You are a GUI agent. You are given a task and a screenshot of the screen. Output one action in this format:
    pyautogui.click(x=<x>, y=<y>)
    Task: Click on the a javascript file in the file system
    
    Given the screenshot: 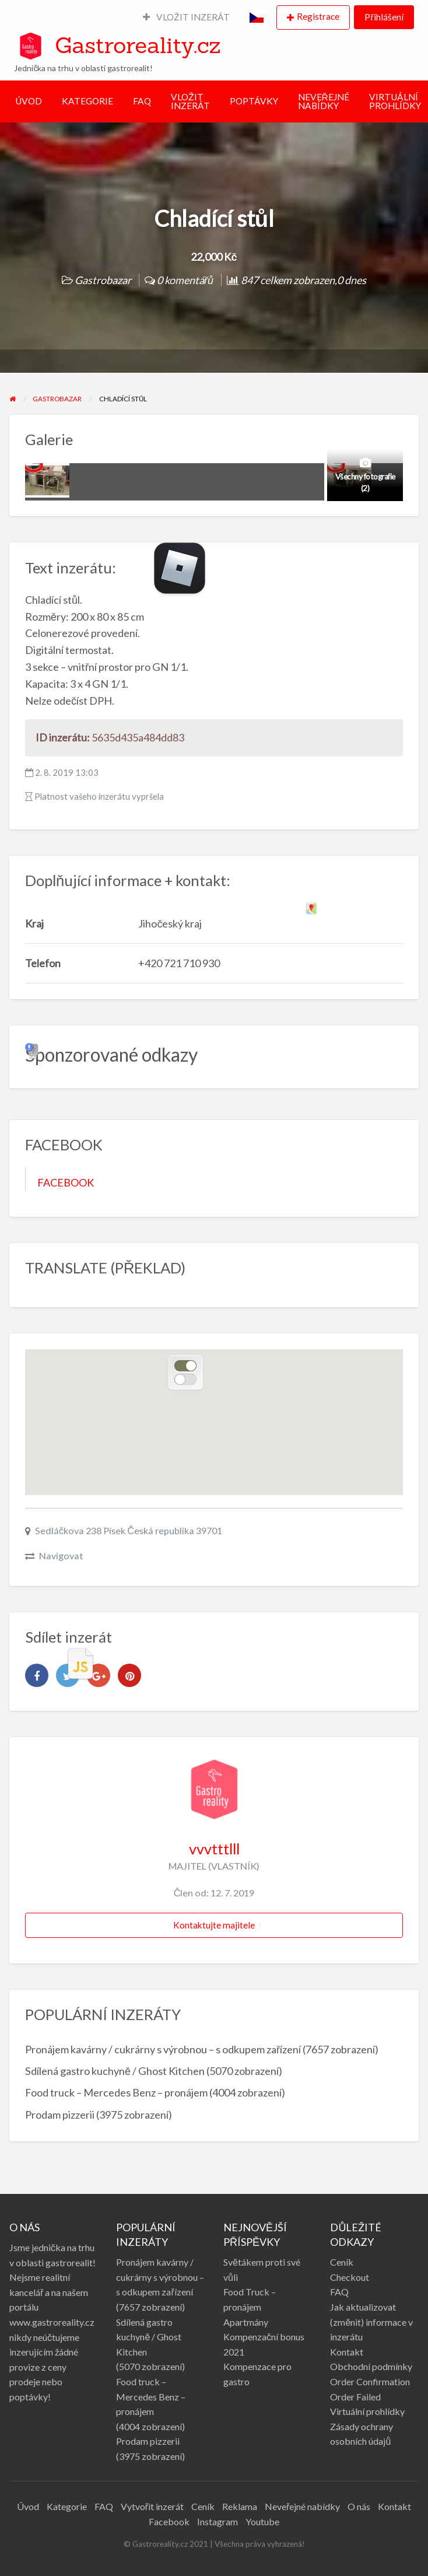 What is the action you would take?
    pyautogui.click(x=80, y=1664)
    